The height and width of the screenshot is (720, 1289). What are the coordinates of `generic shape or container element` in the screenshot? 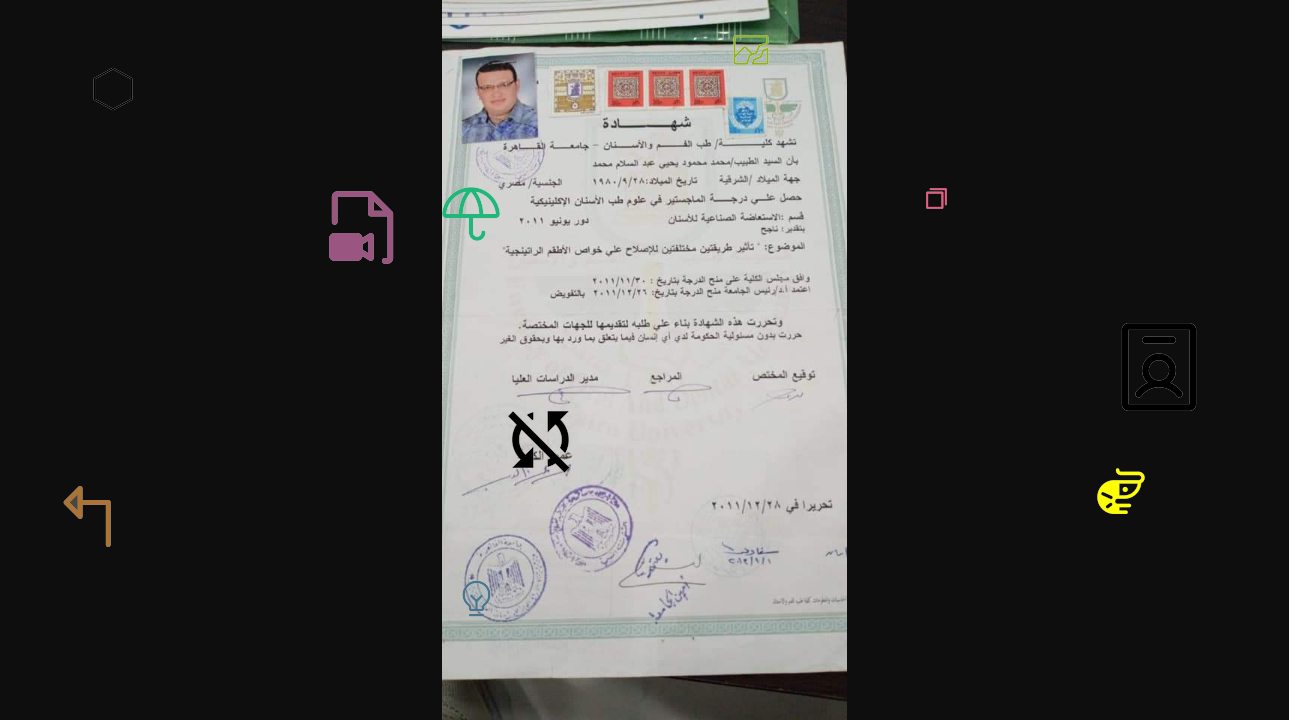 It's located at (113, 89).